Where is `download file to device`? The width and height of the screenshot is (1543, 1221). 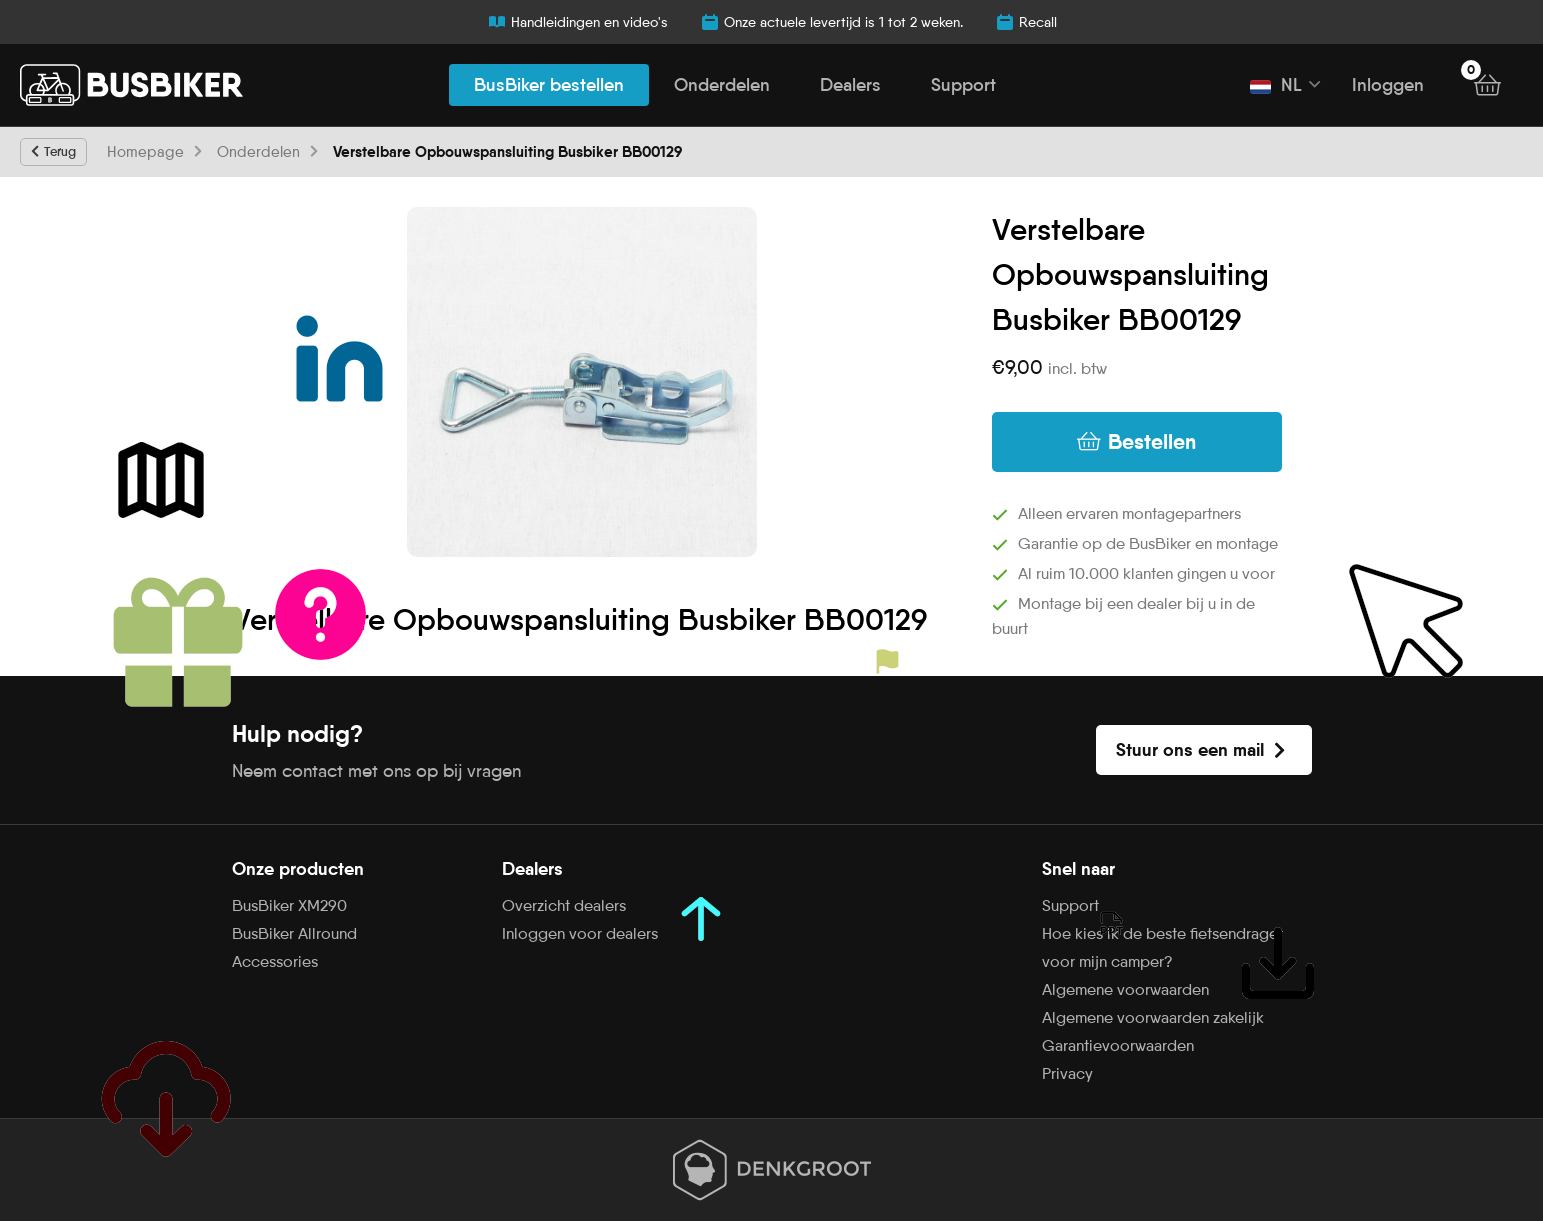 download file to device is located at coordinates (1278, 963).